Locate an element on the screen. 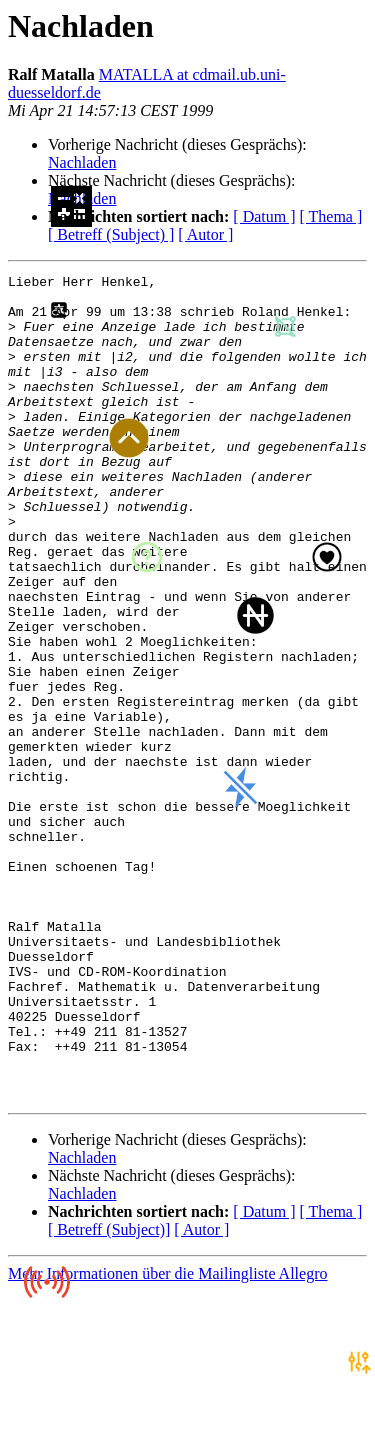 This screenshot has width=375, height=1456. pay with Alipay is located at coordinates (59, 310).